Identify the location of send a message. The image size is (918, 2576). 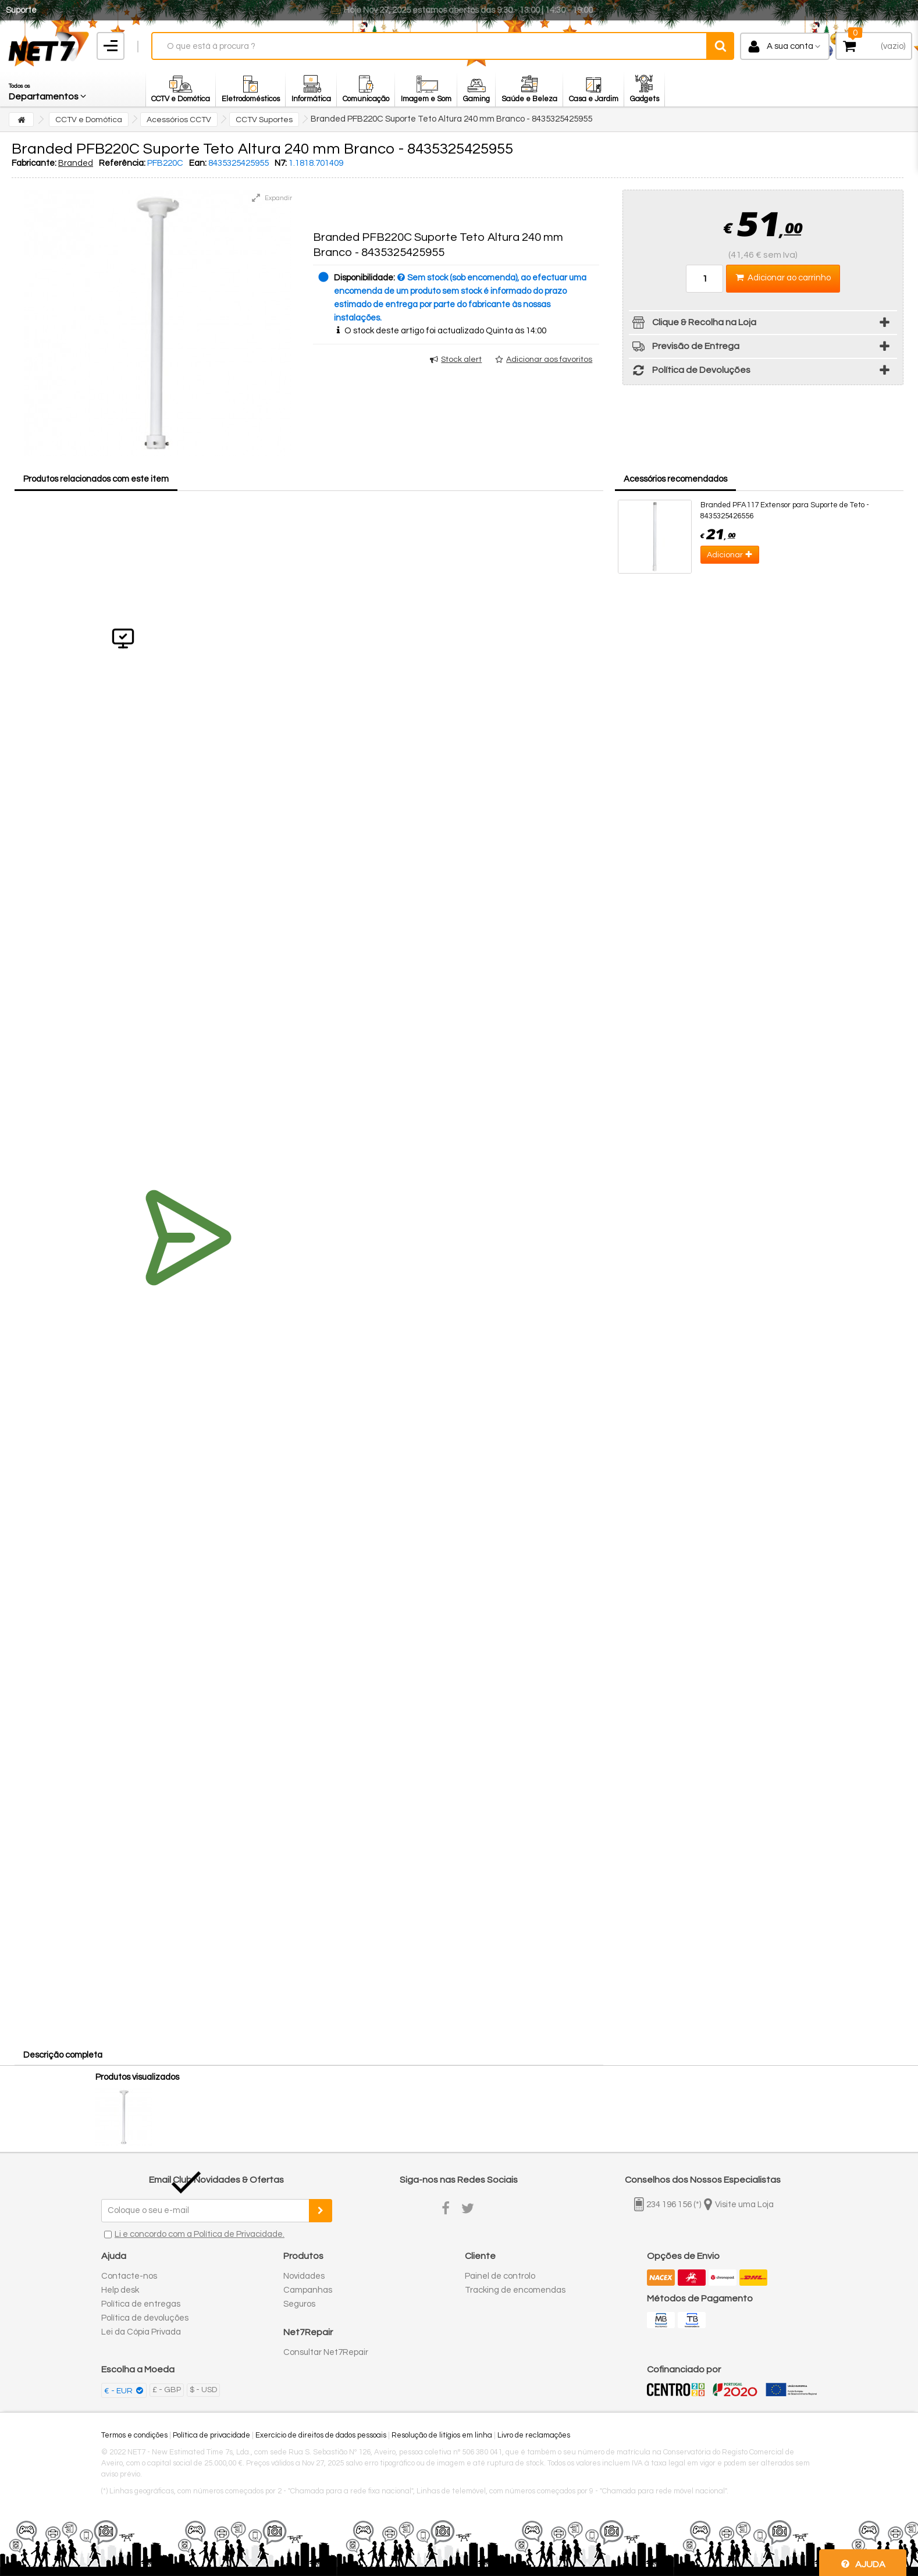
(183, 1237).